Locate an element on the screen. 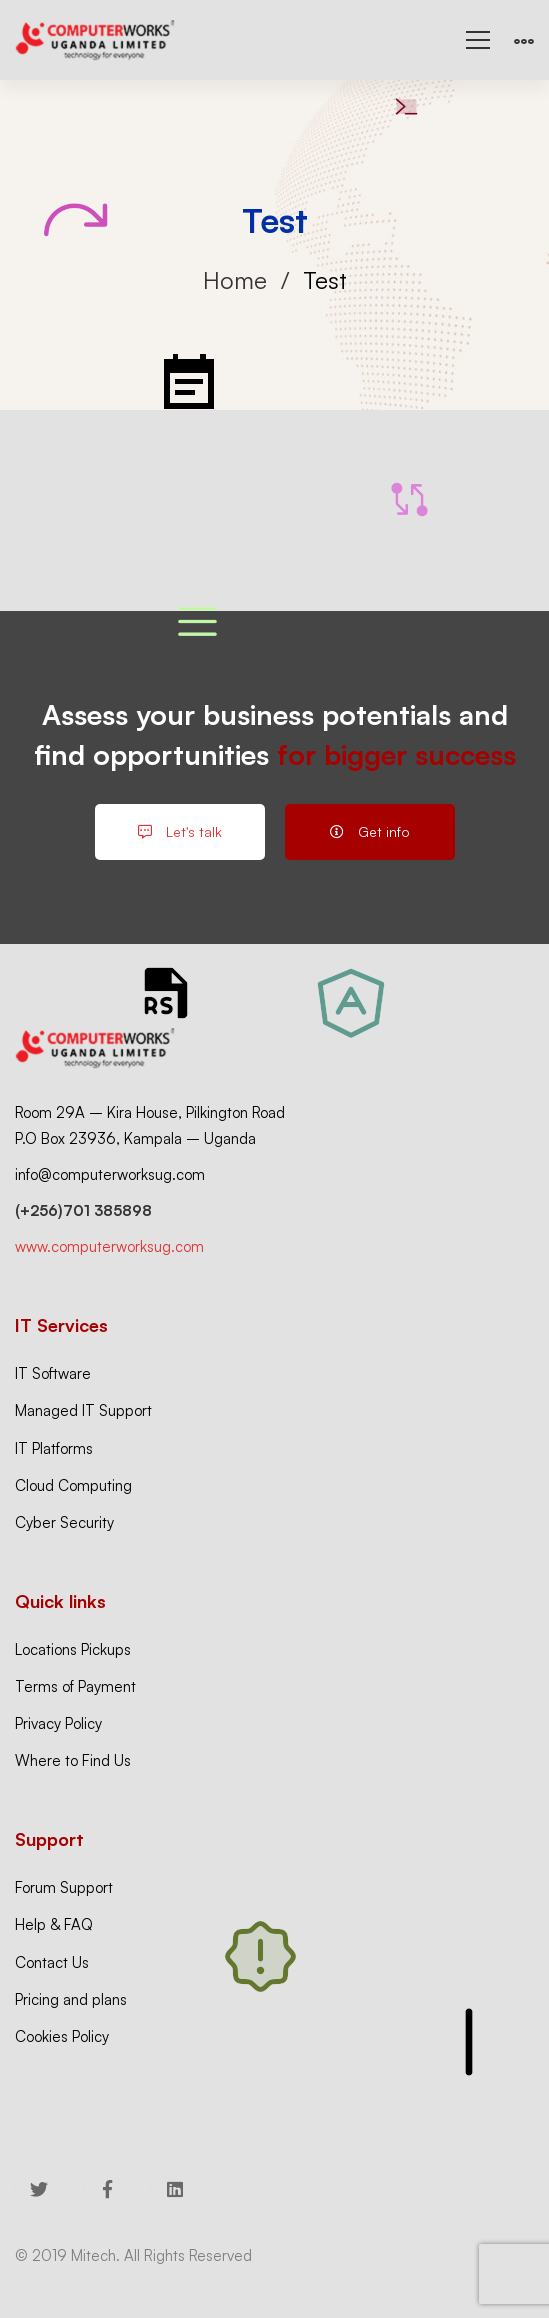  indicates a warning or important notice is located at coordinates (260, 1956).